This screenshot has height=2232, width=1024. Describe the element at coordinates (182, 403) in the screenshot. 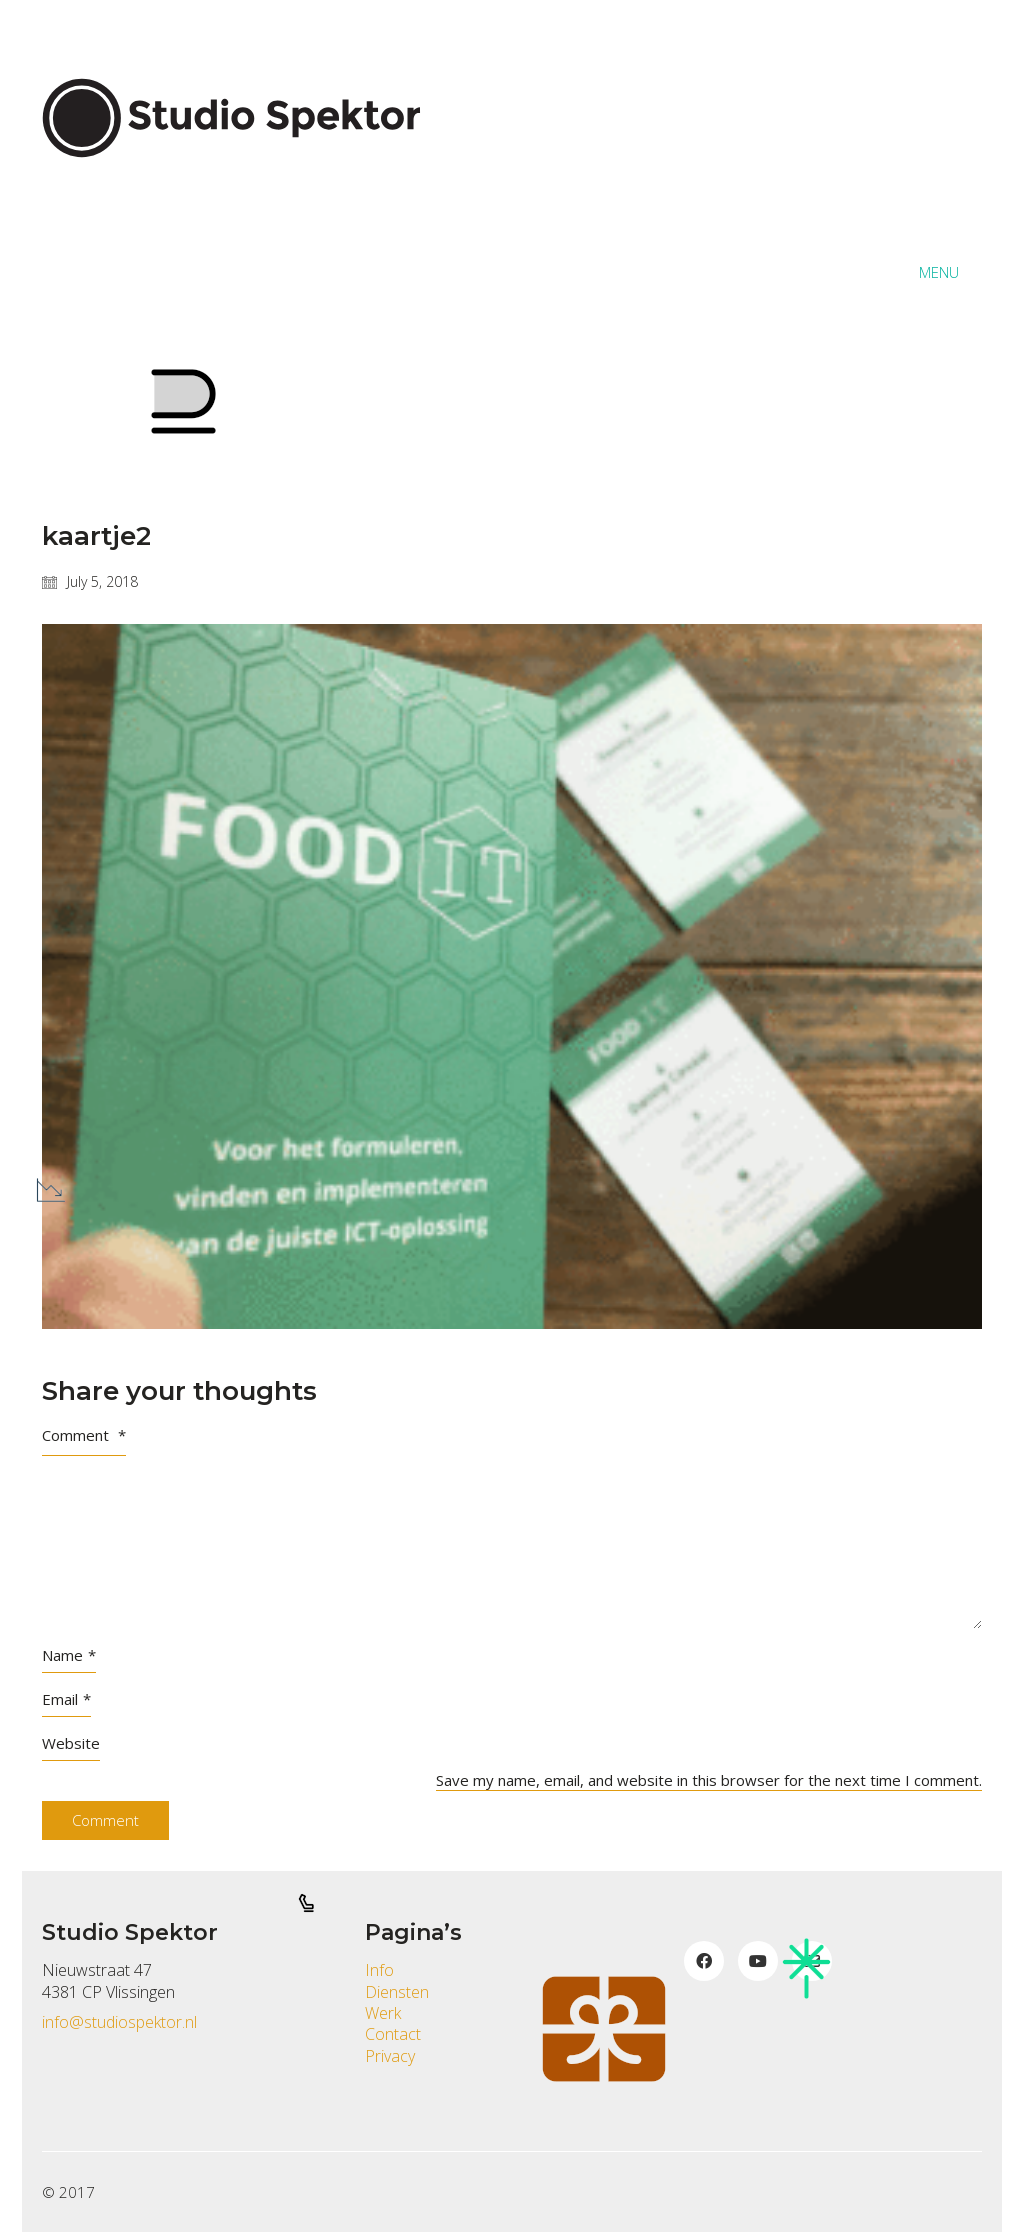

I see `represents a mathematical superset relationship` at that location.